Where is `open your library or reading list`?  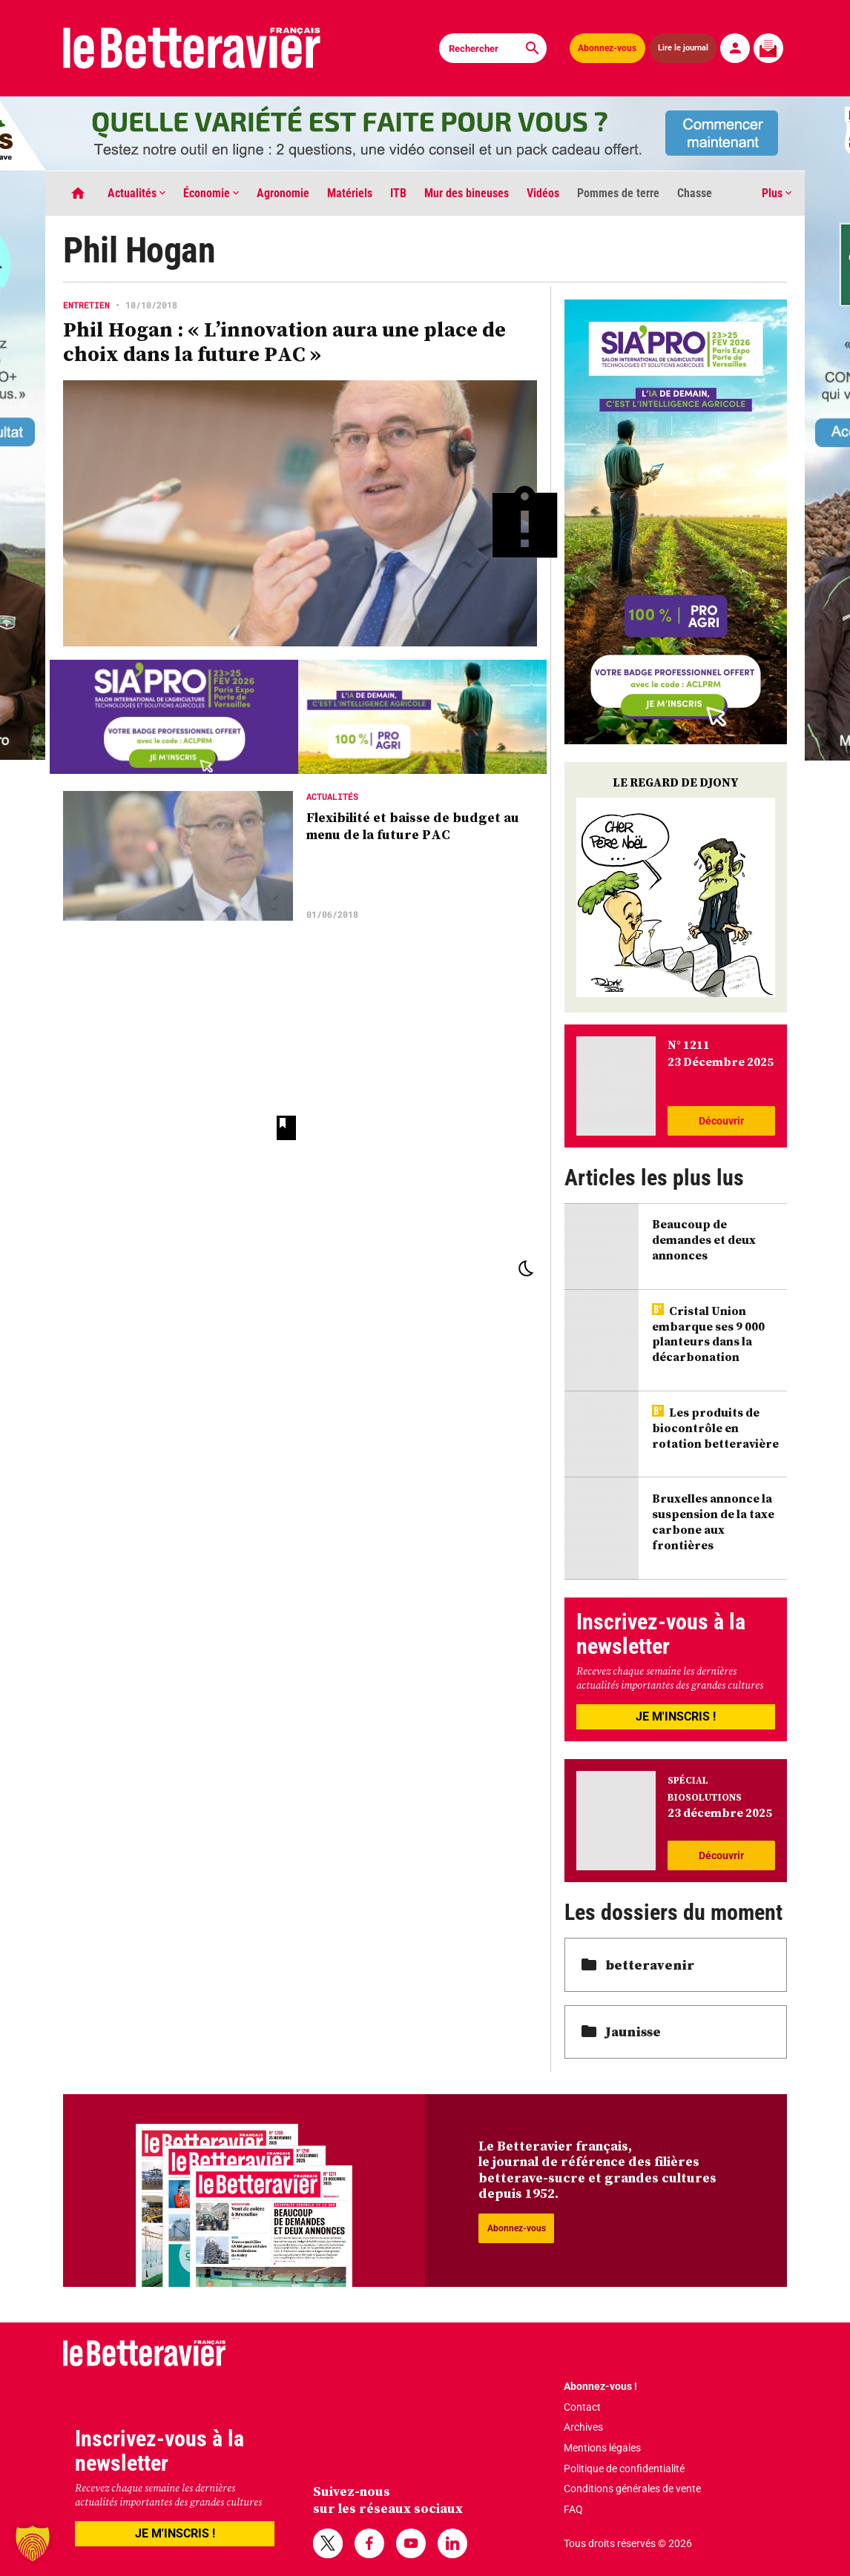
open your library or reading list is located at coordinates (286, 1128).